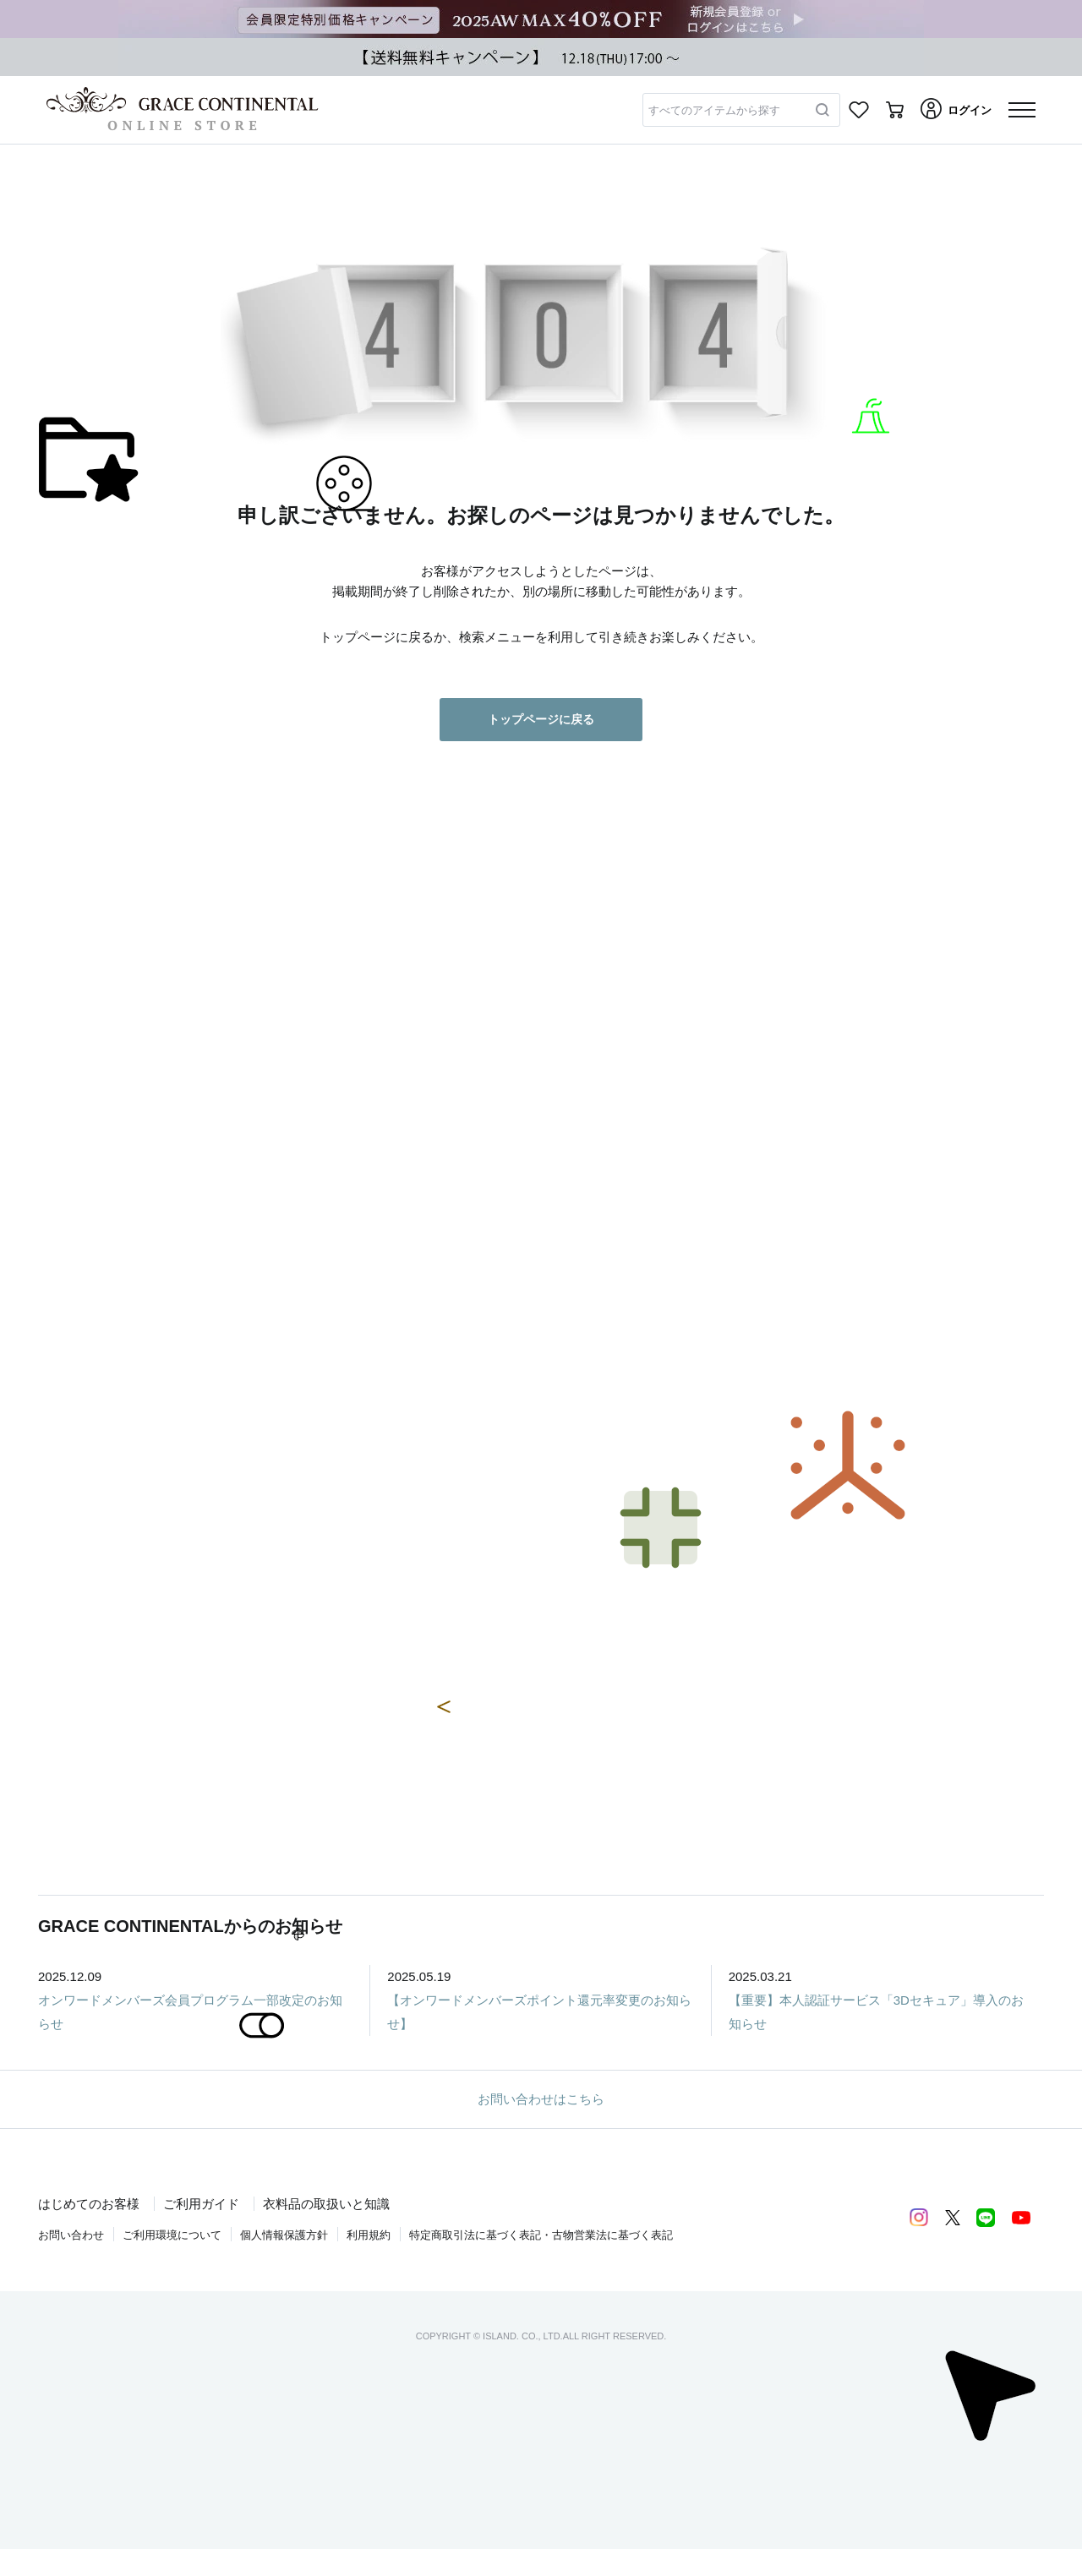 The height and width of the screenshot is (2576, 1082). What do you see at coordinates (848, 1468) in the screenshot?
I see `view 3D scatter plot visualization` at bounding box center [848, 1468].